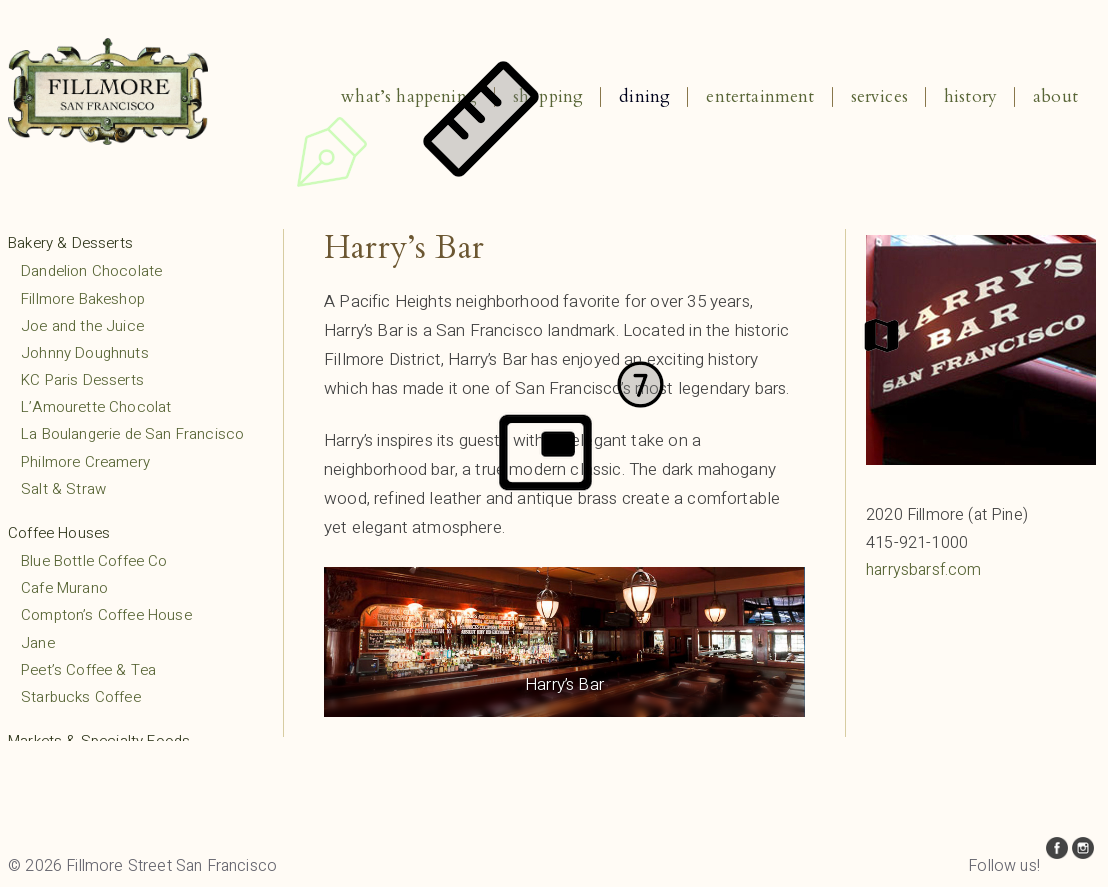 This screenshot has height=887, width=1108. Describe the element at coordinates (545, 452) in the screenshot. I see `enable picture-in-picture mode` at that location.